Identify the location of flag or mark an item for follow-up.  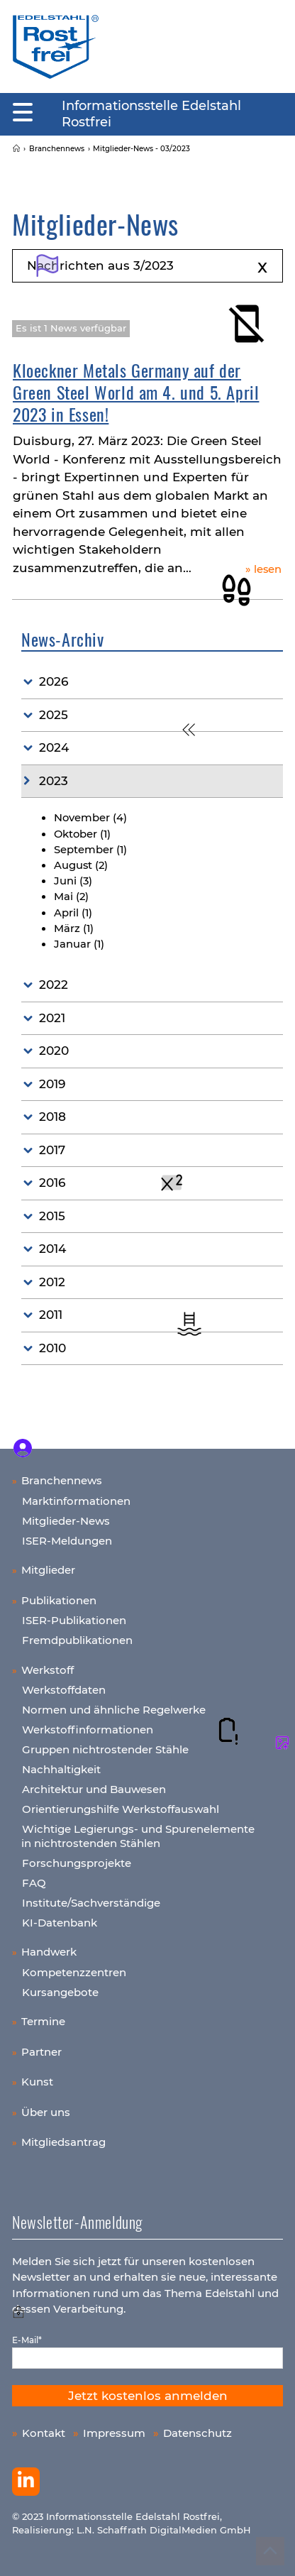
(46, 265).